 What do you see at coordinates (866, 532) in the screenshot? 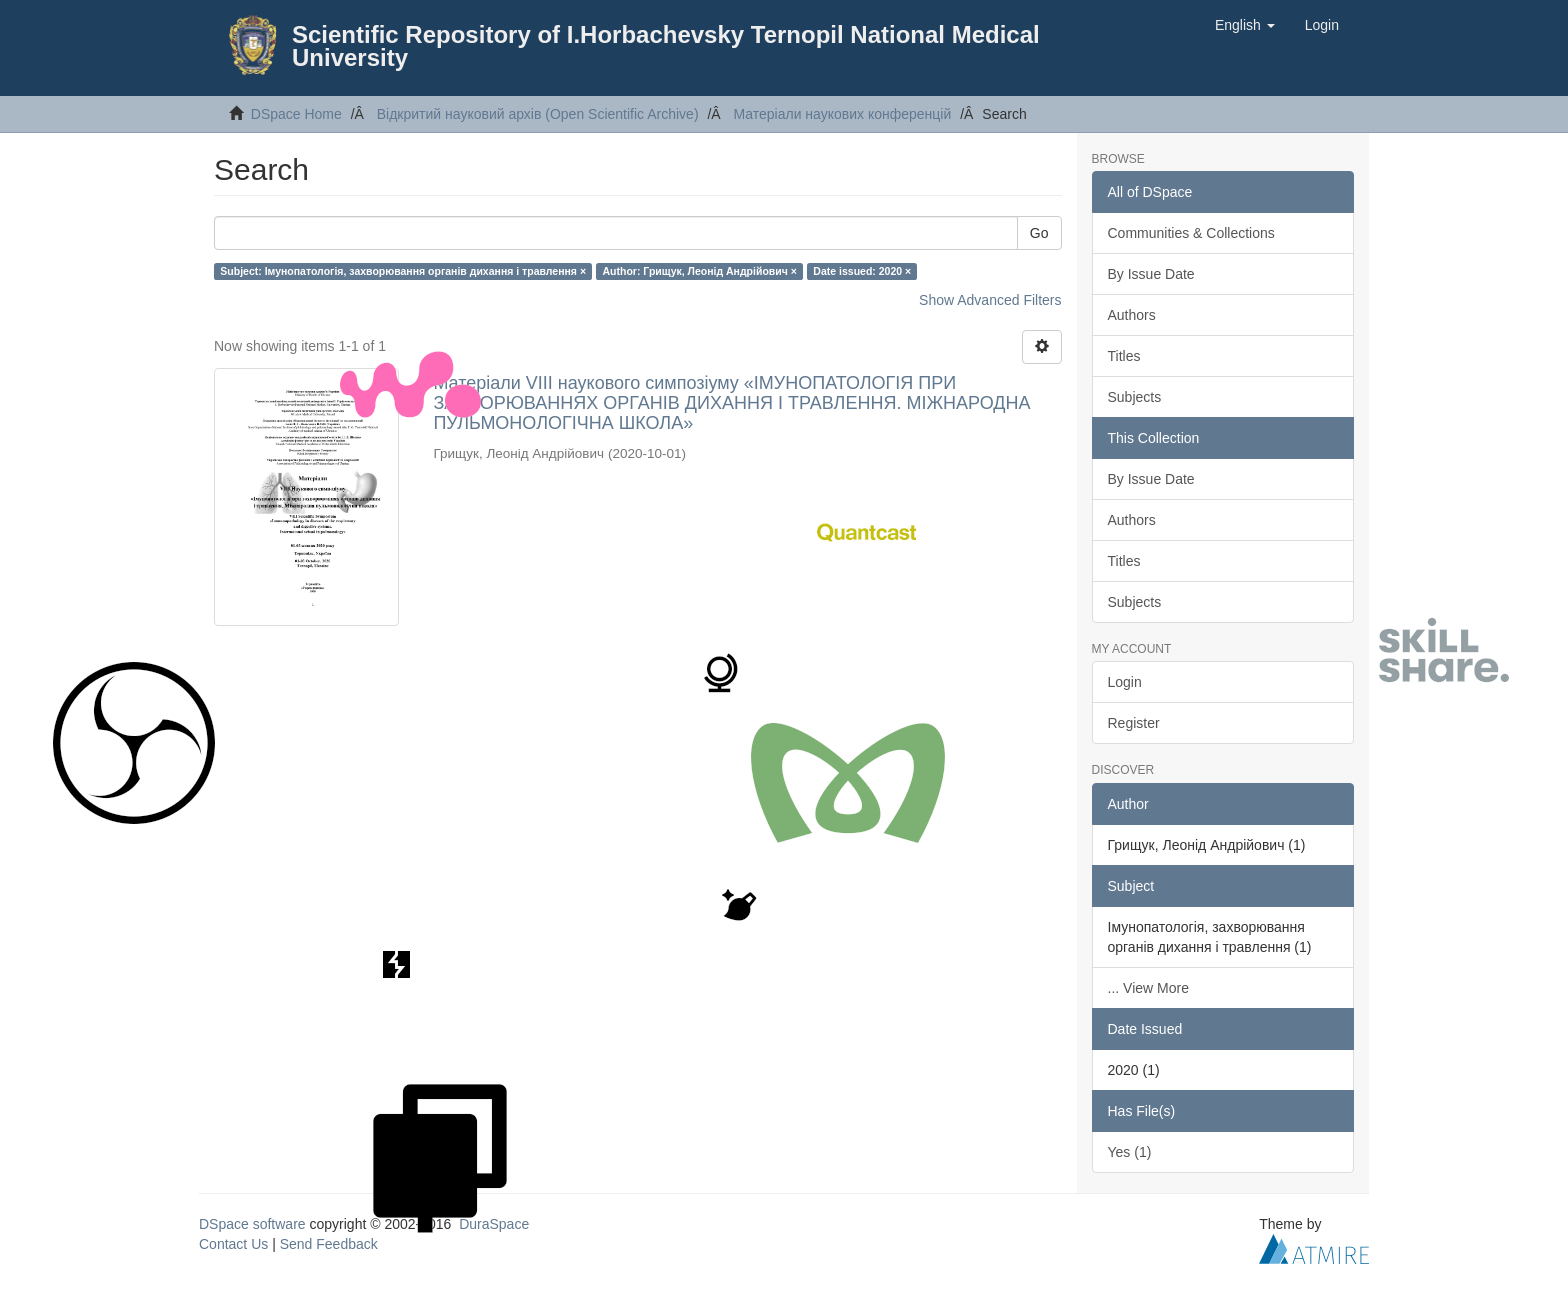
I see `quantcast company logo` at bounding box center [866, 532].